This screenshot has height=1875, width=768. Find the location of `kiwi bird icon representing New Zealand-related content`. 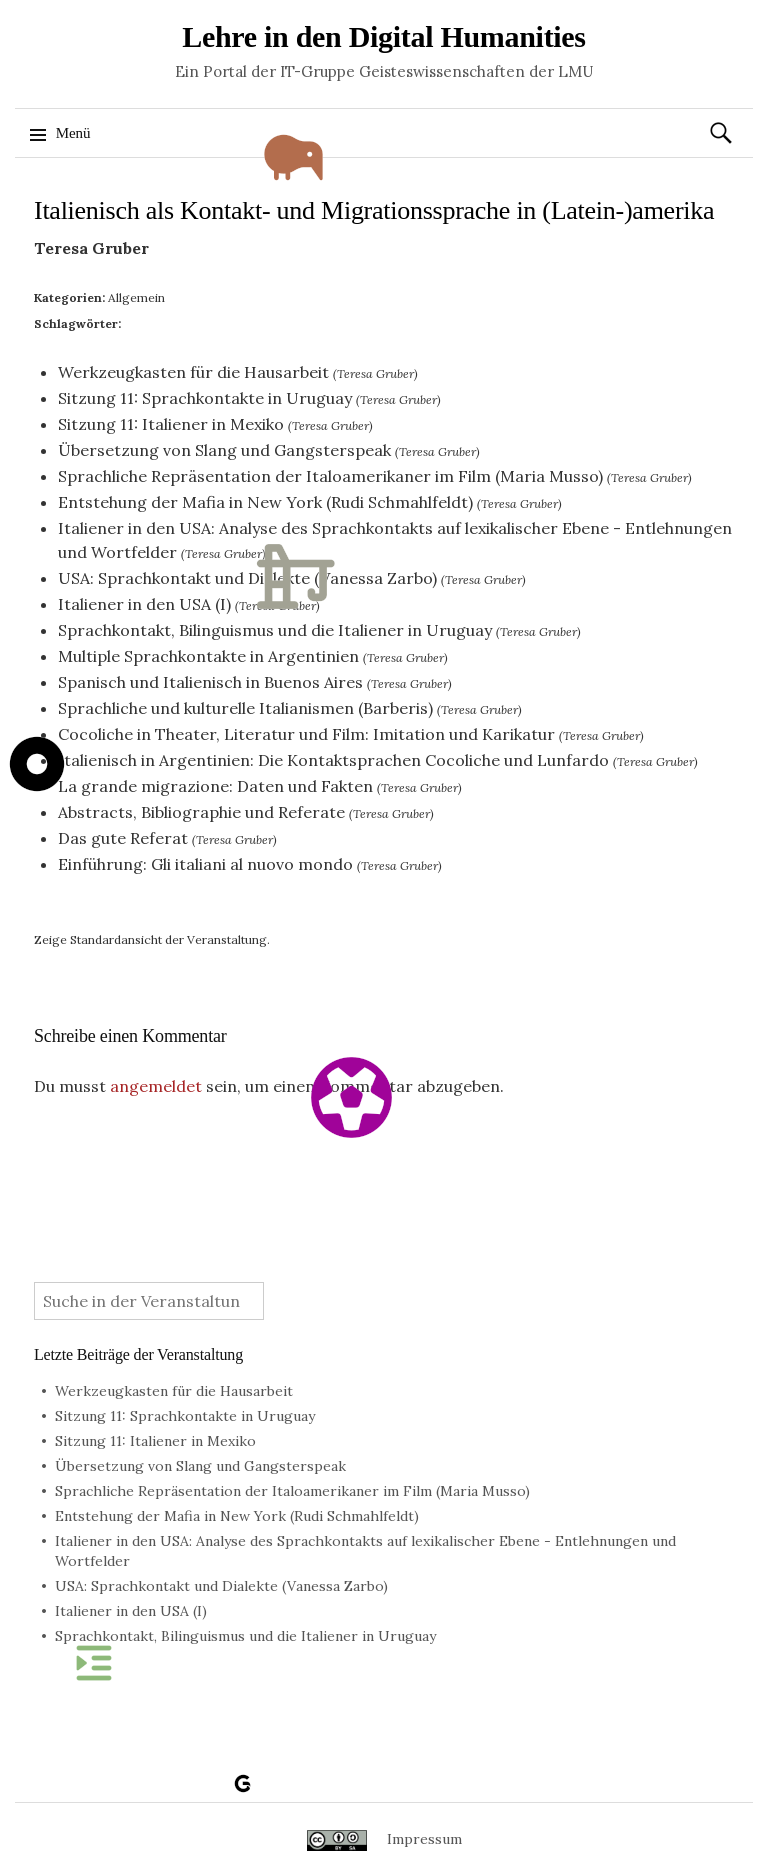

kiwi bird icon representing New Zealand-related content is located at coordinates (293, 157).